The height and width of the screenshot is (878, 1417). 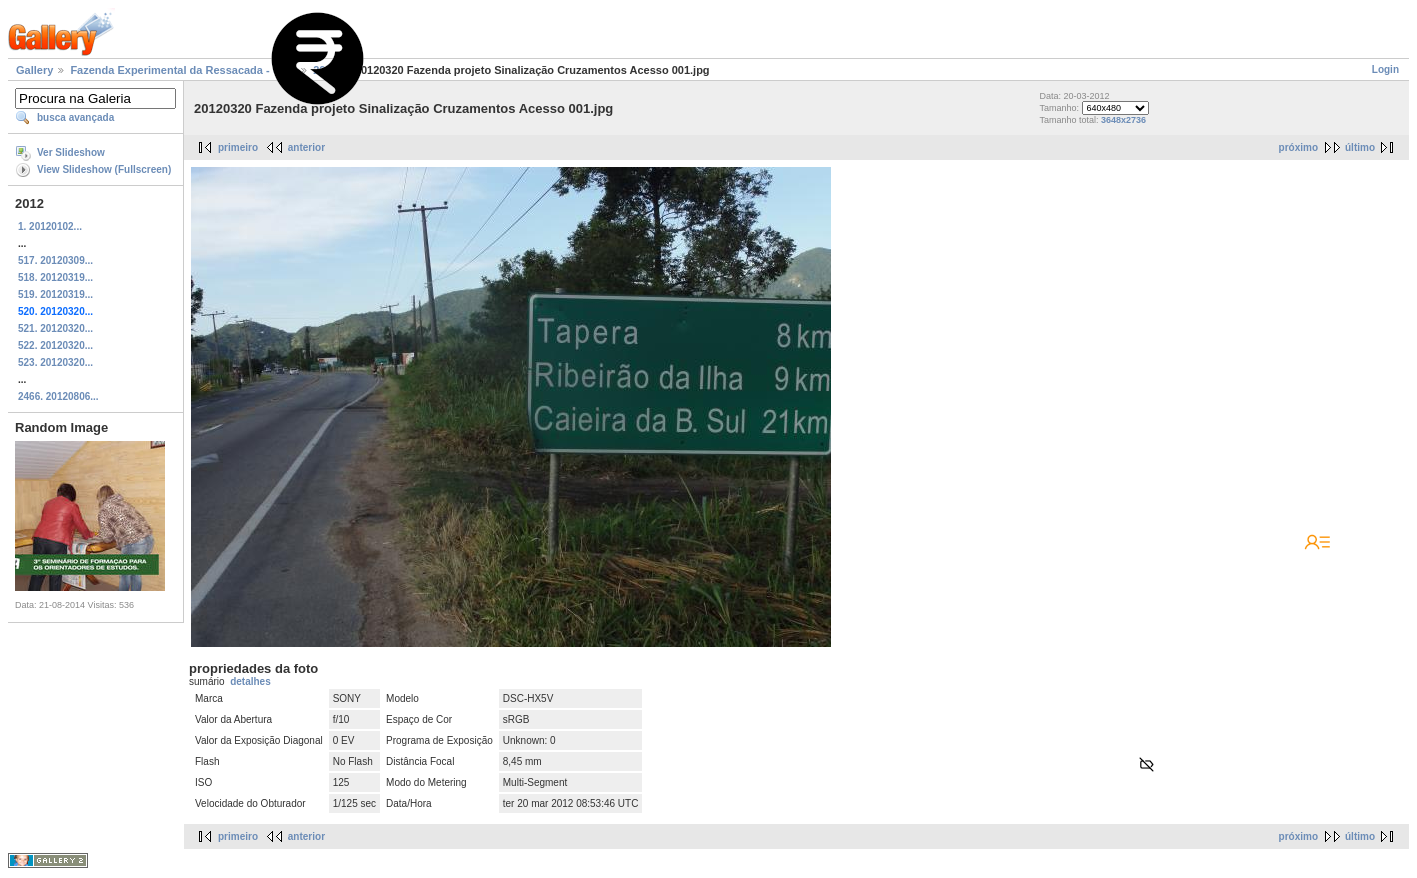 I want to click on view user directory or contact list, so click(x=1317, y=542).